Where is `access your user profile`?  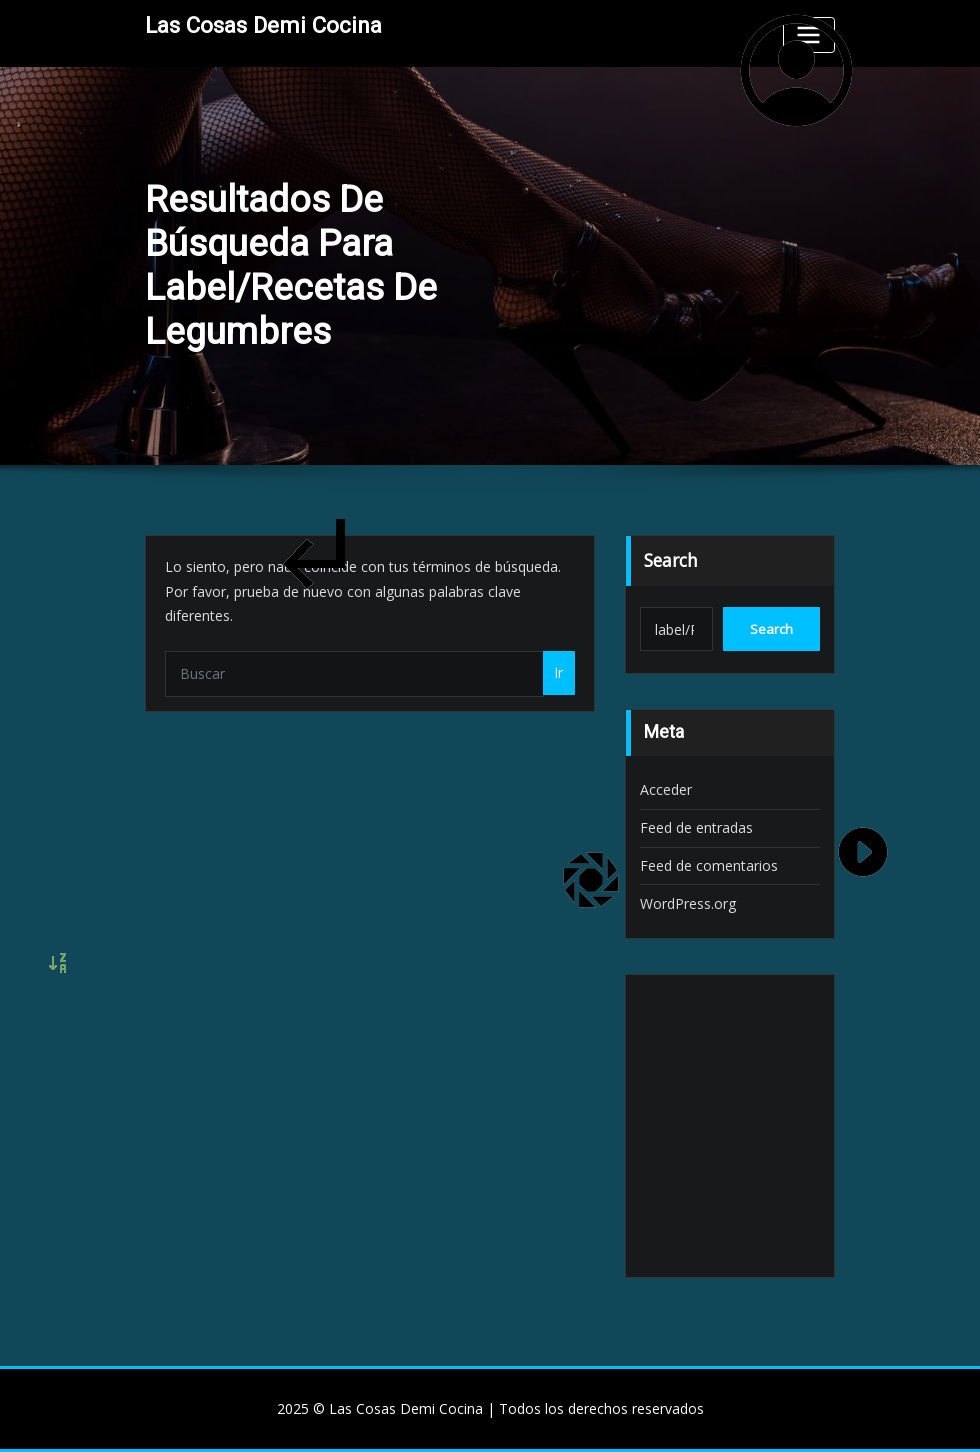
access your user profile is located at coordinates (796, 70).